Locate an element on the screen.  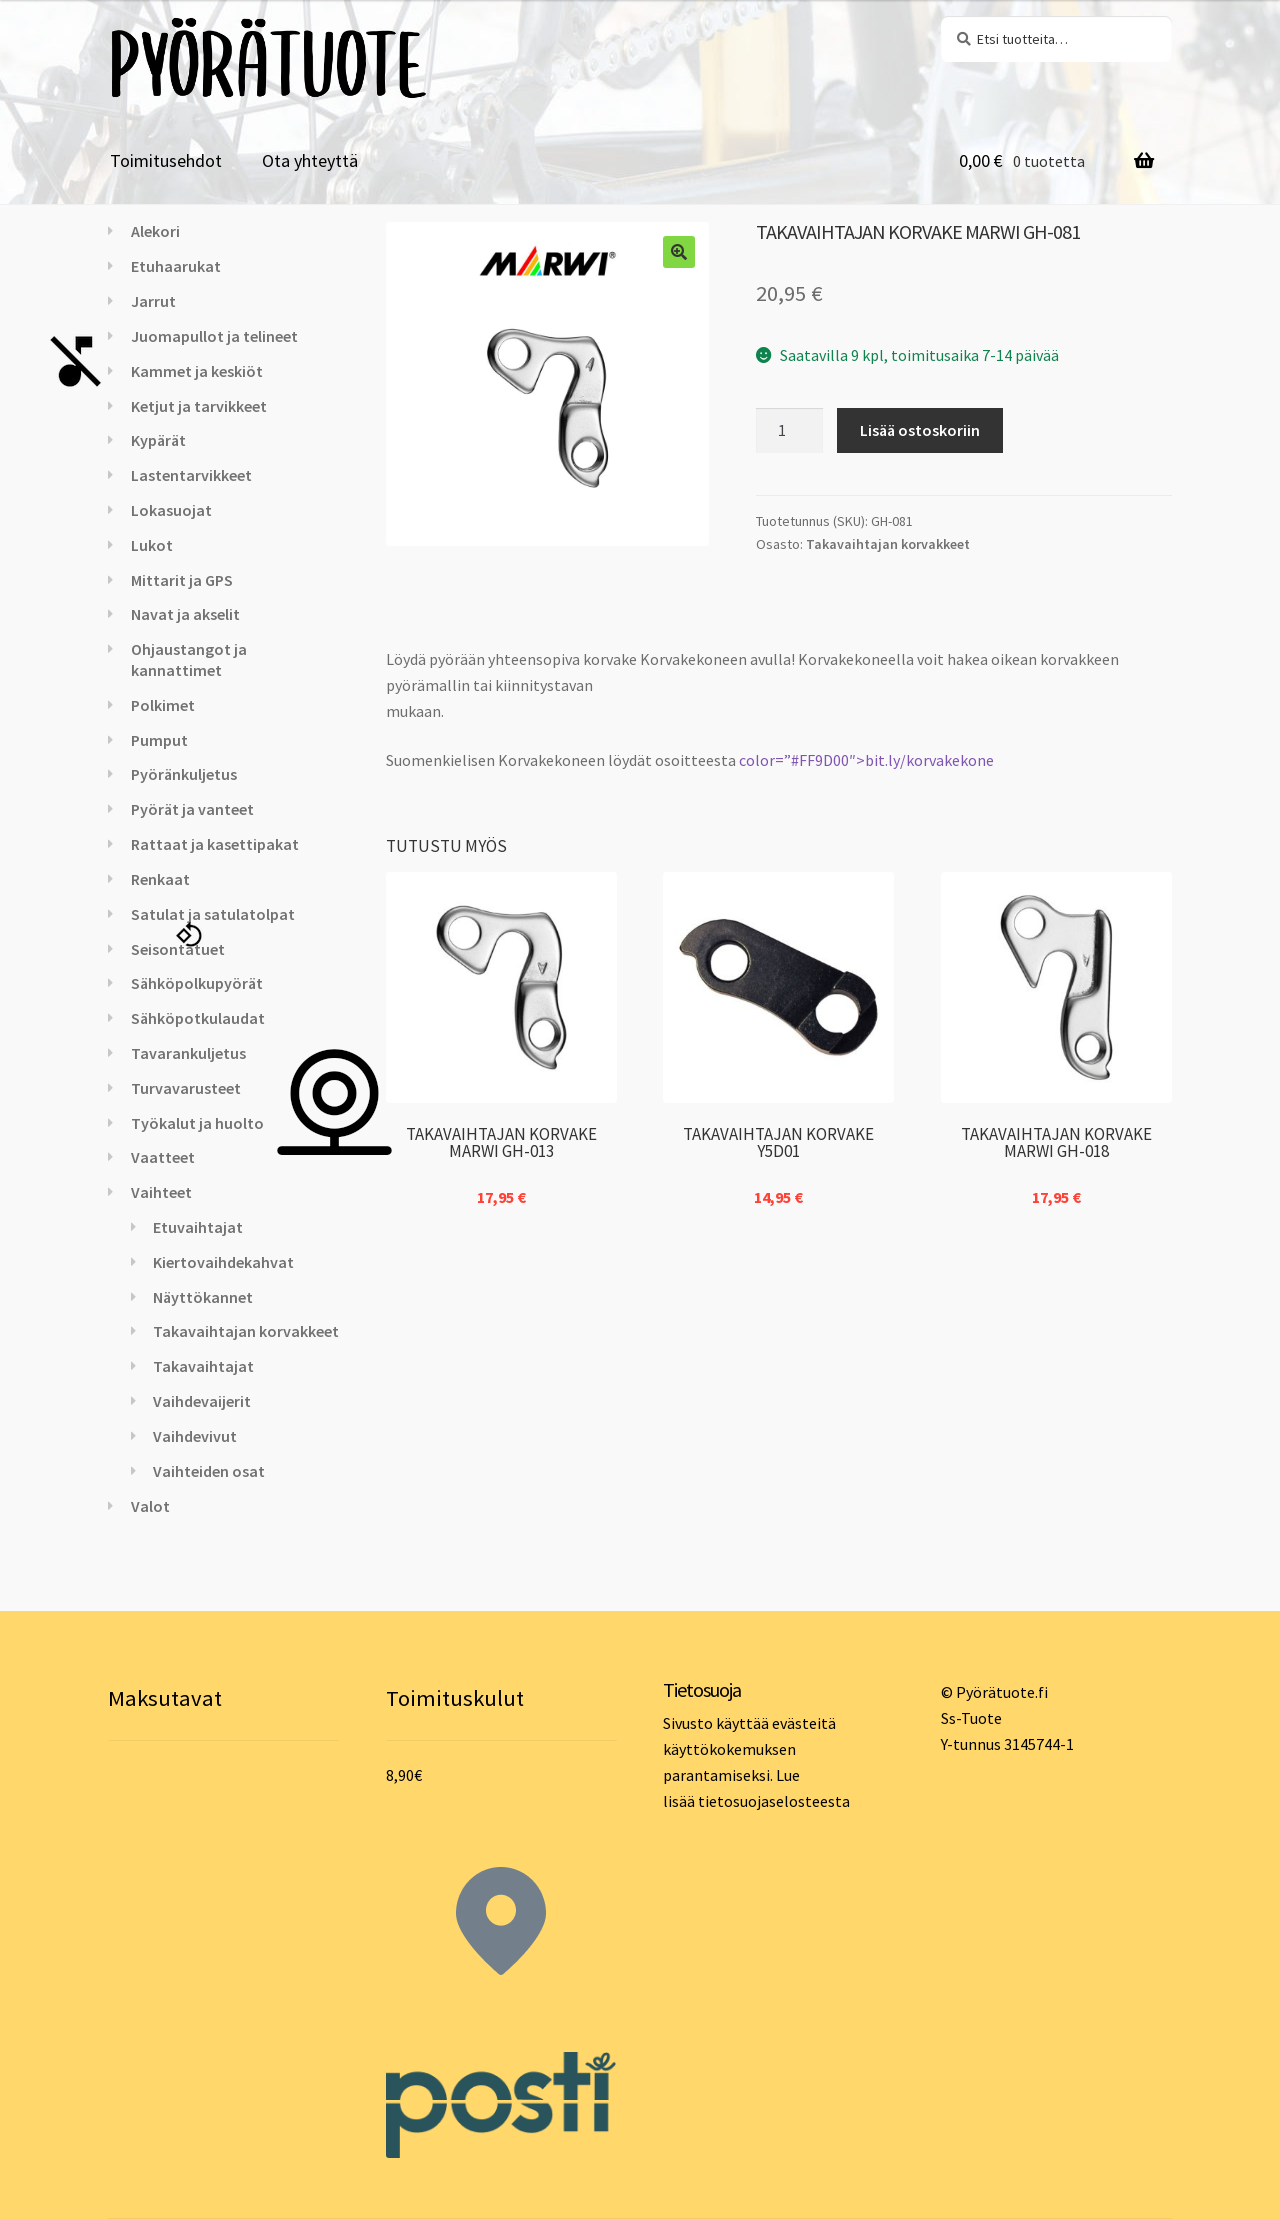
enable webcam or video camera is located at coordinates (334, 1106).